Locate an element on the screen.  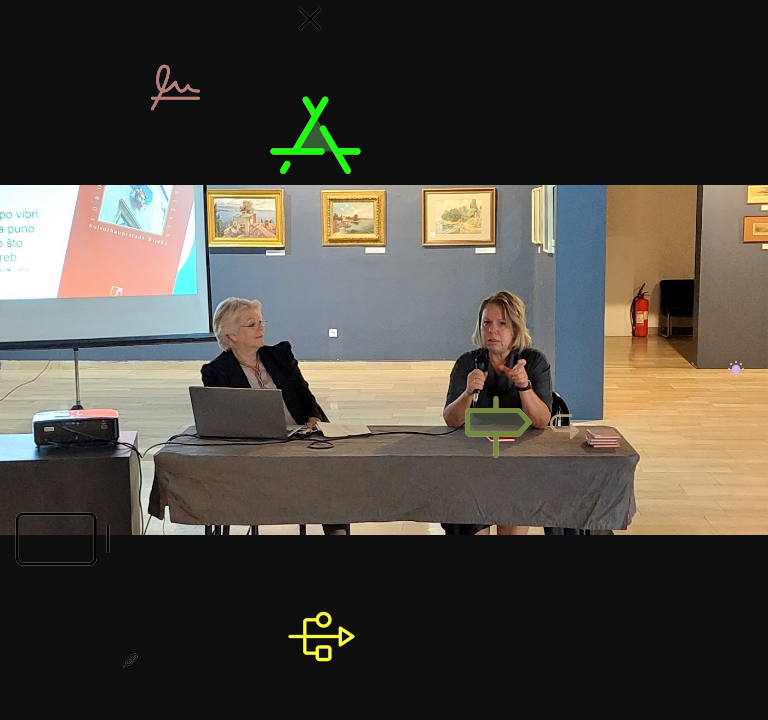
indicates battery is empty or depleted is located at coordinates (61, 539).